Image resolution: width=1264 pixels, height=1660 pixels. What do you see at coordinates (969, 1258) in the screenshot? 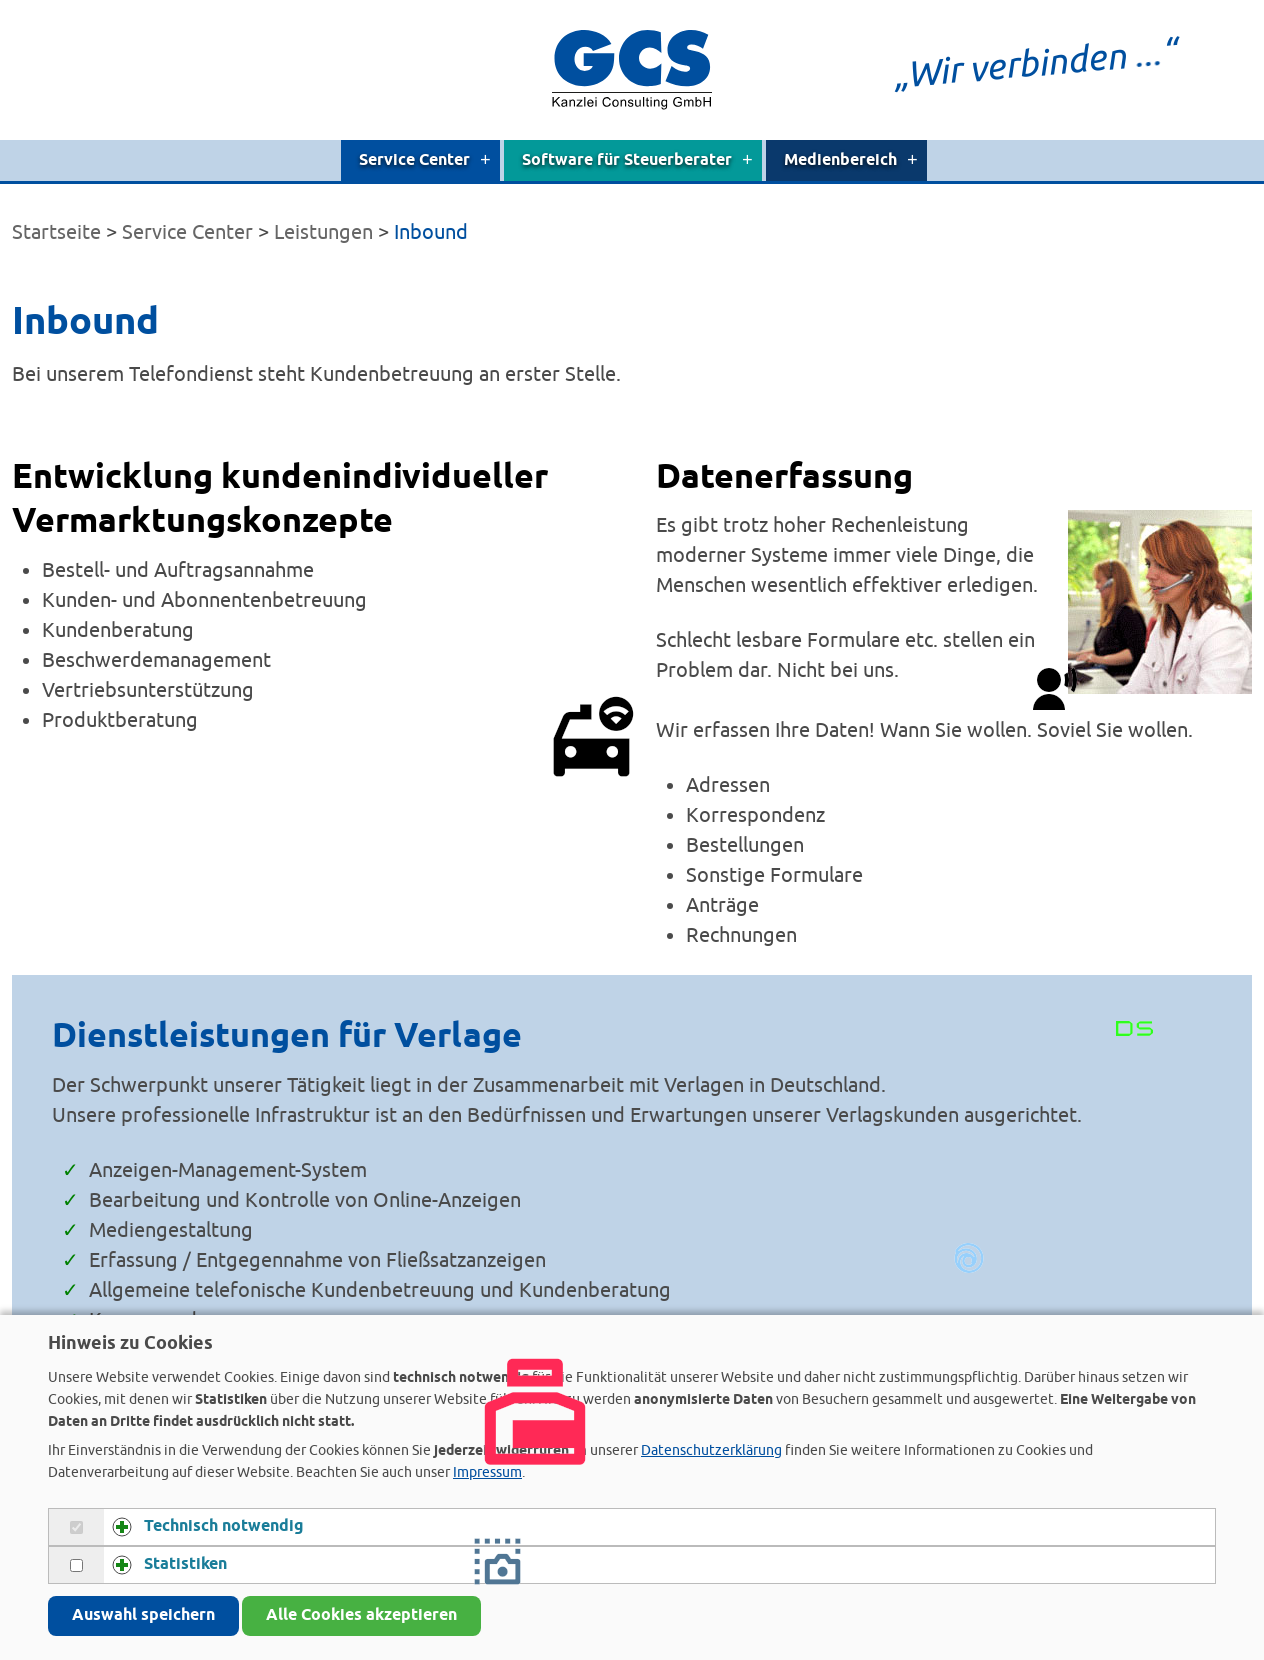
I see `open Ubisoft app or game launcher` at bounding box center [969, 1258].